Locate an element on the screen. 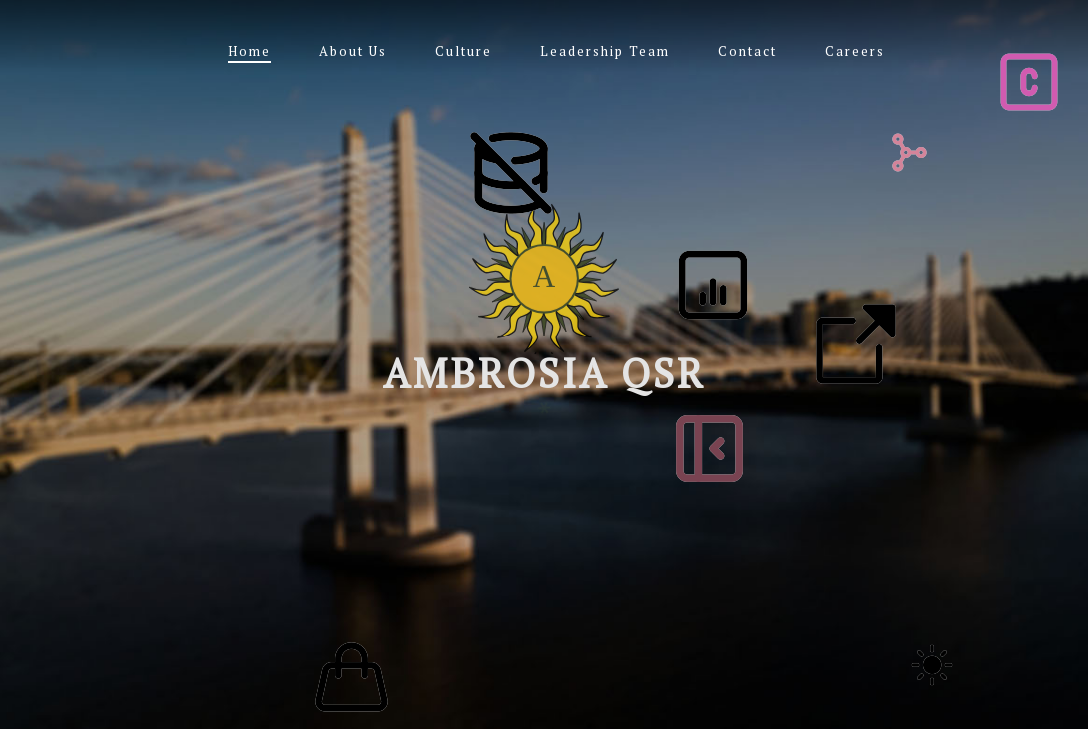 The image size is (1088, 729). align content to bottom center is located at coordinates (713, 285).